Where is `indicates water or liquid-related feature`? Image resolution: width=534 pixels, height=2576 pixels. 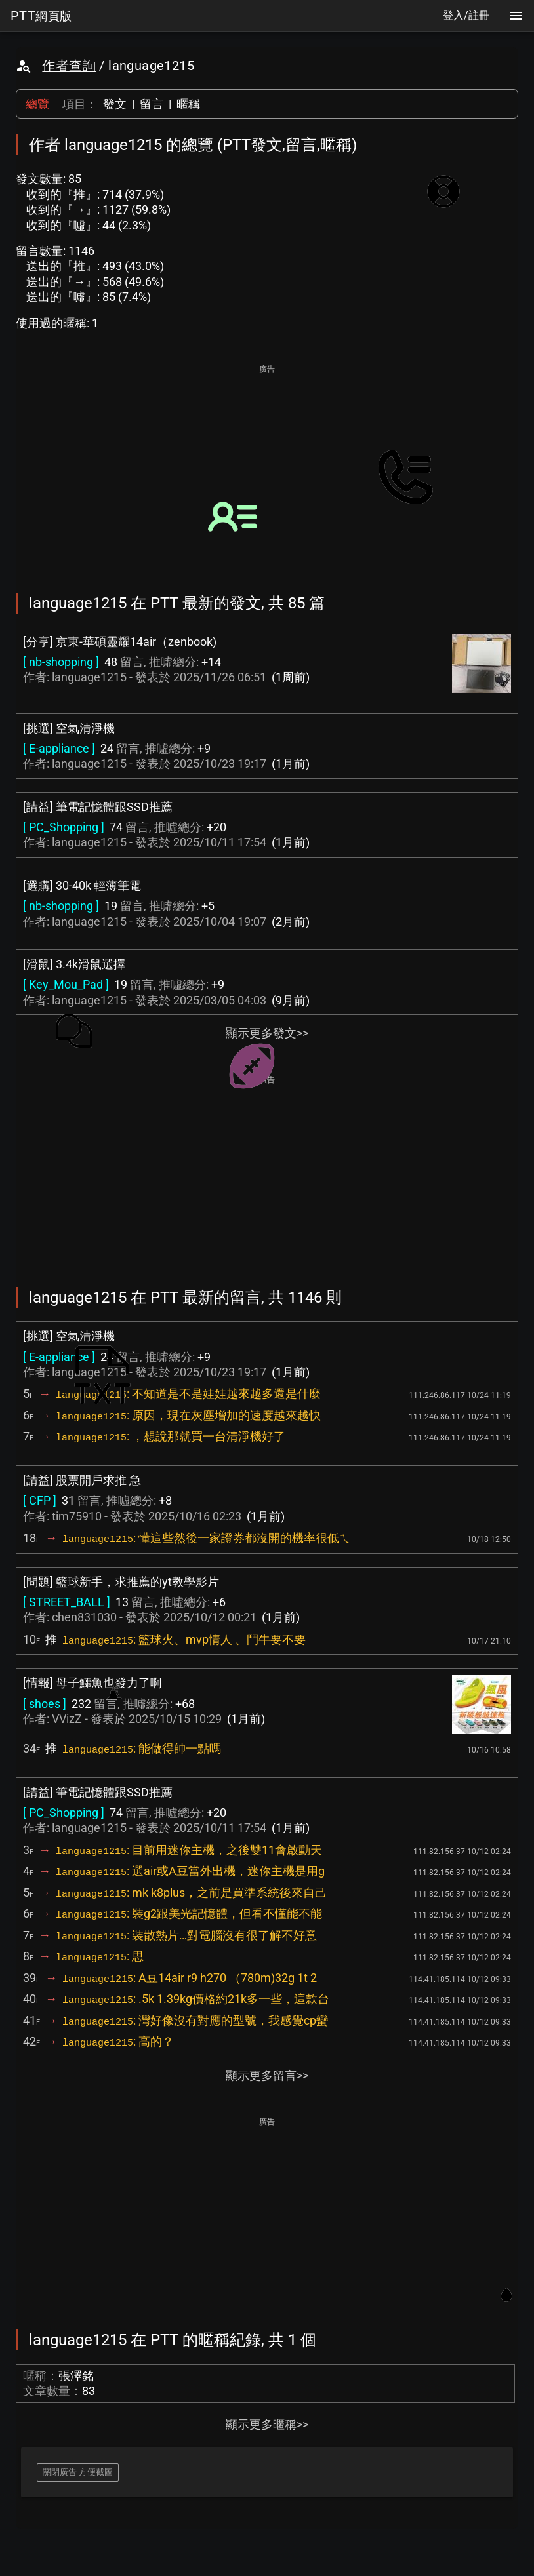
indicates water or liquid-related feature is located at coordinates (506, 2295).